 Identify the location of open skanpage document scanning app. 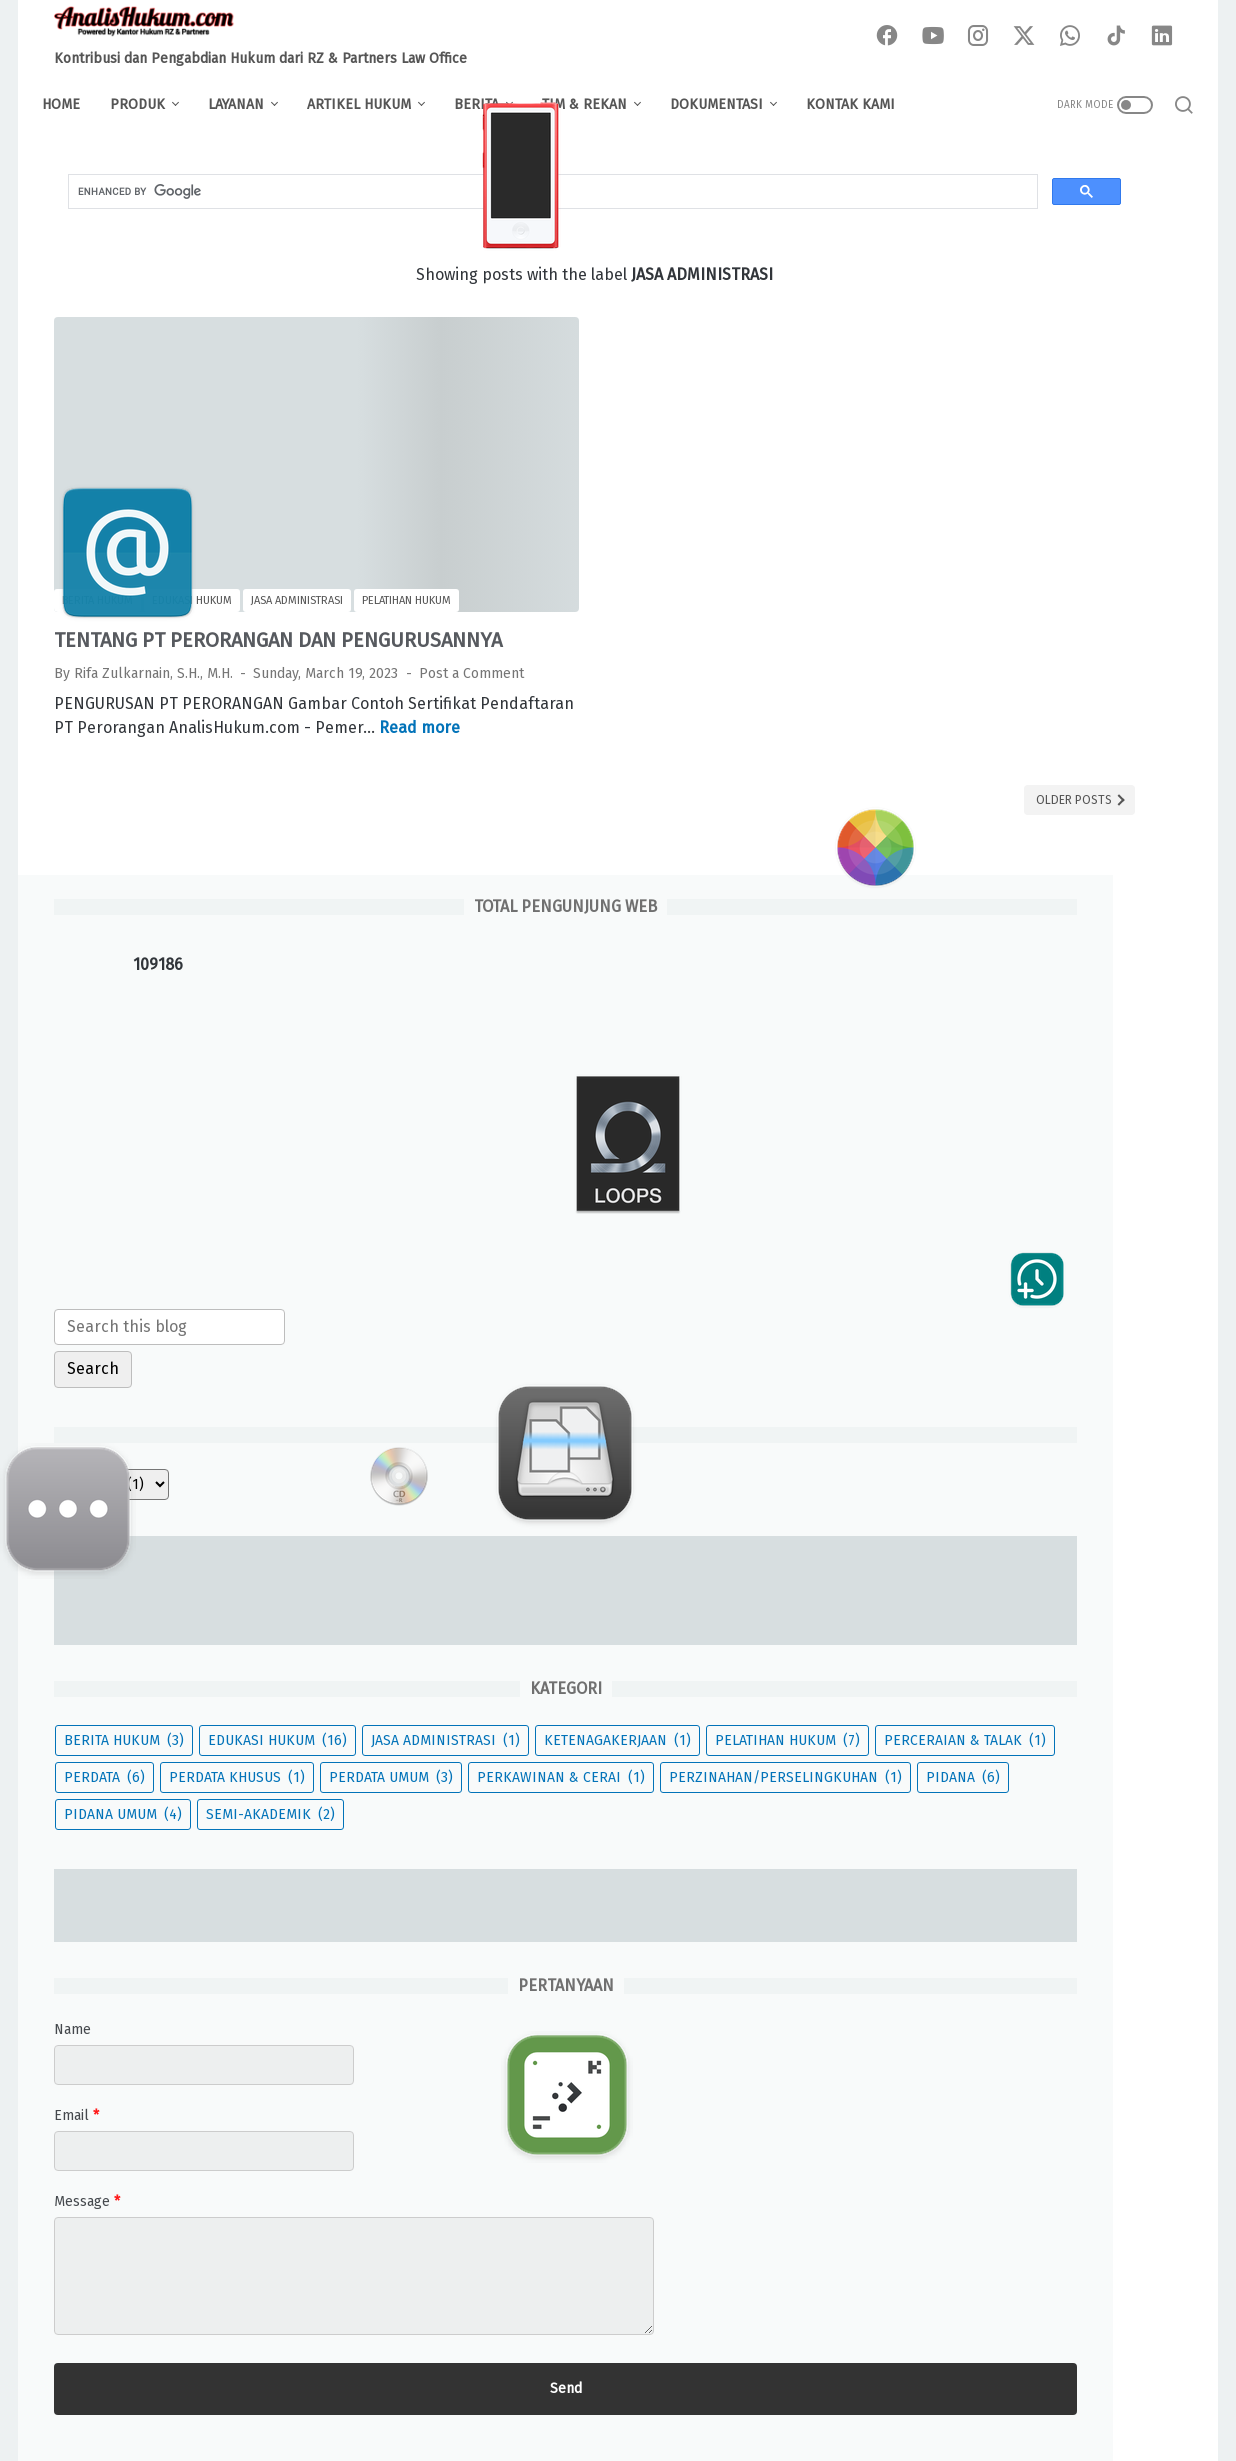
(565, 1453).